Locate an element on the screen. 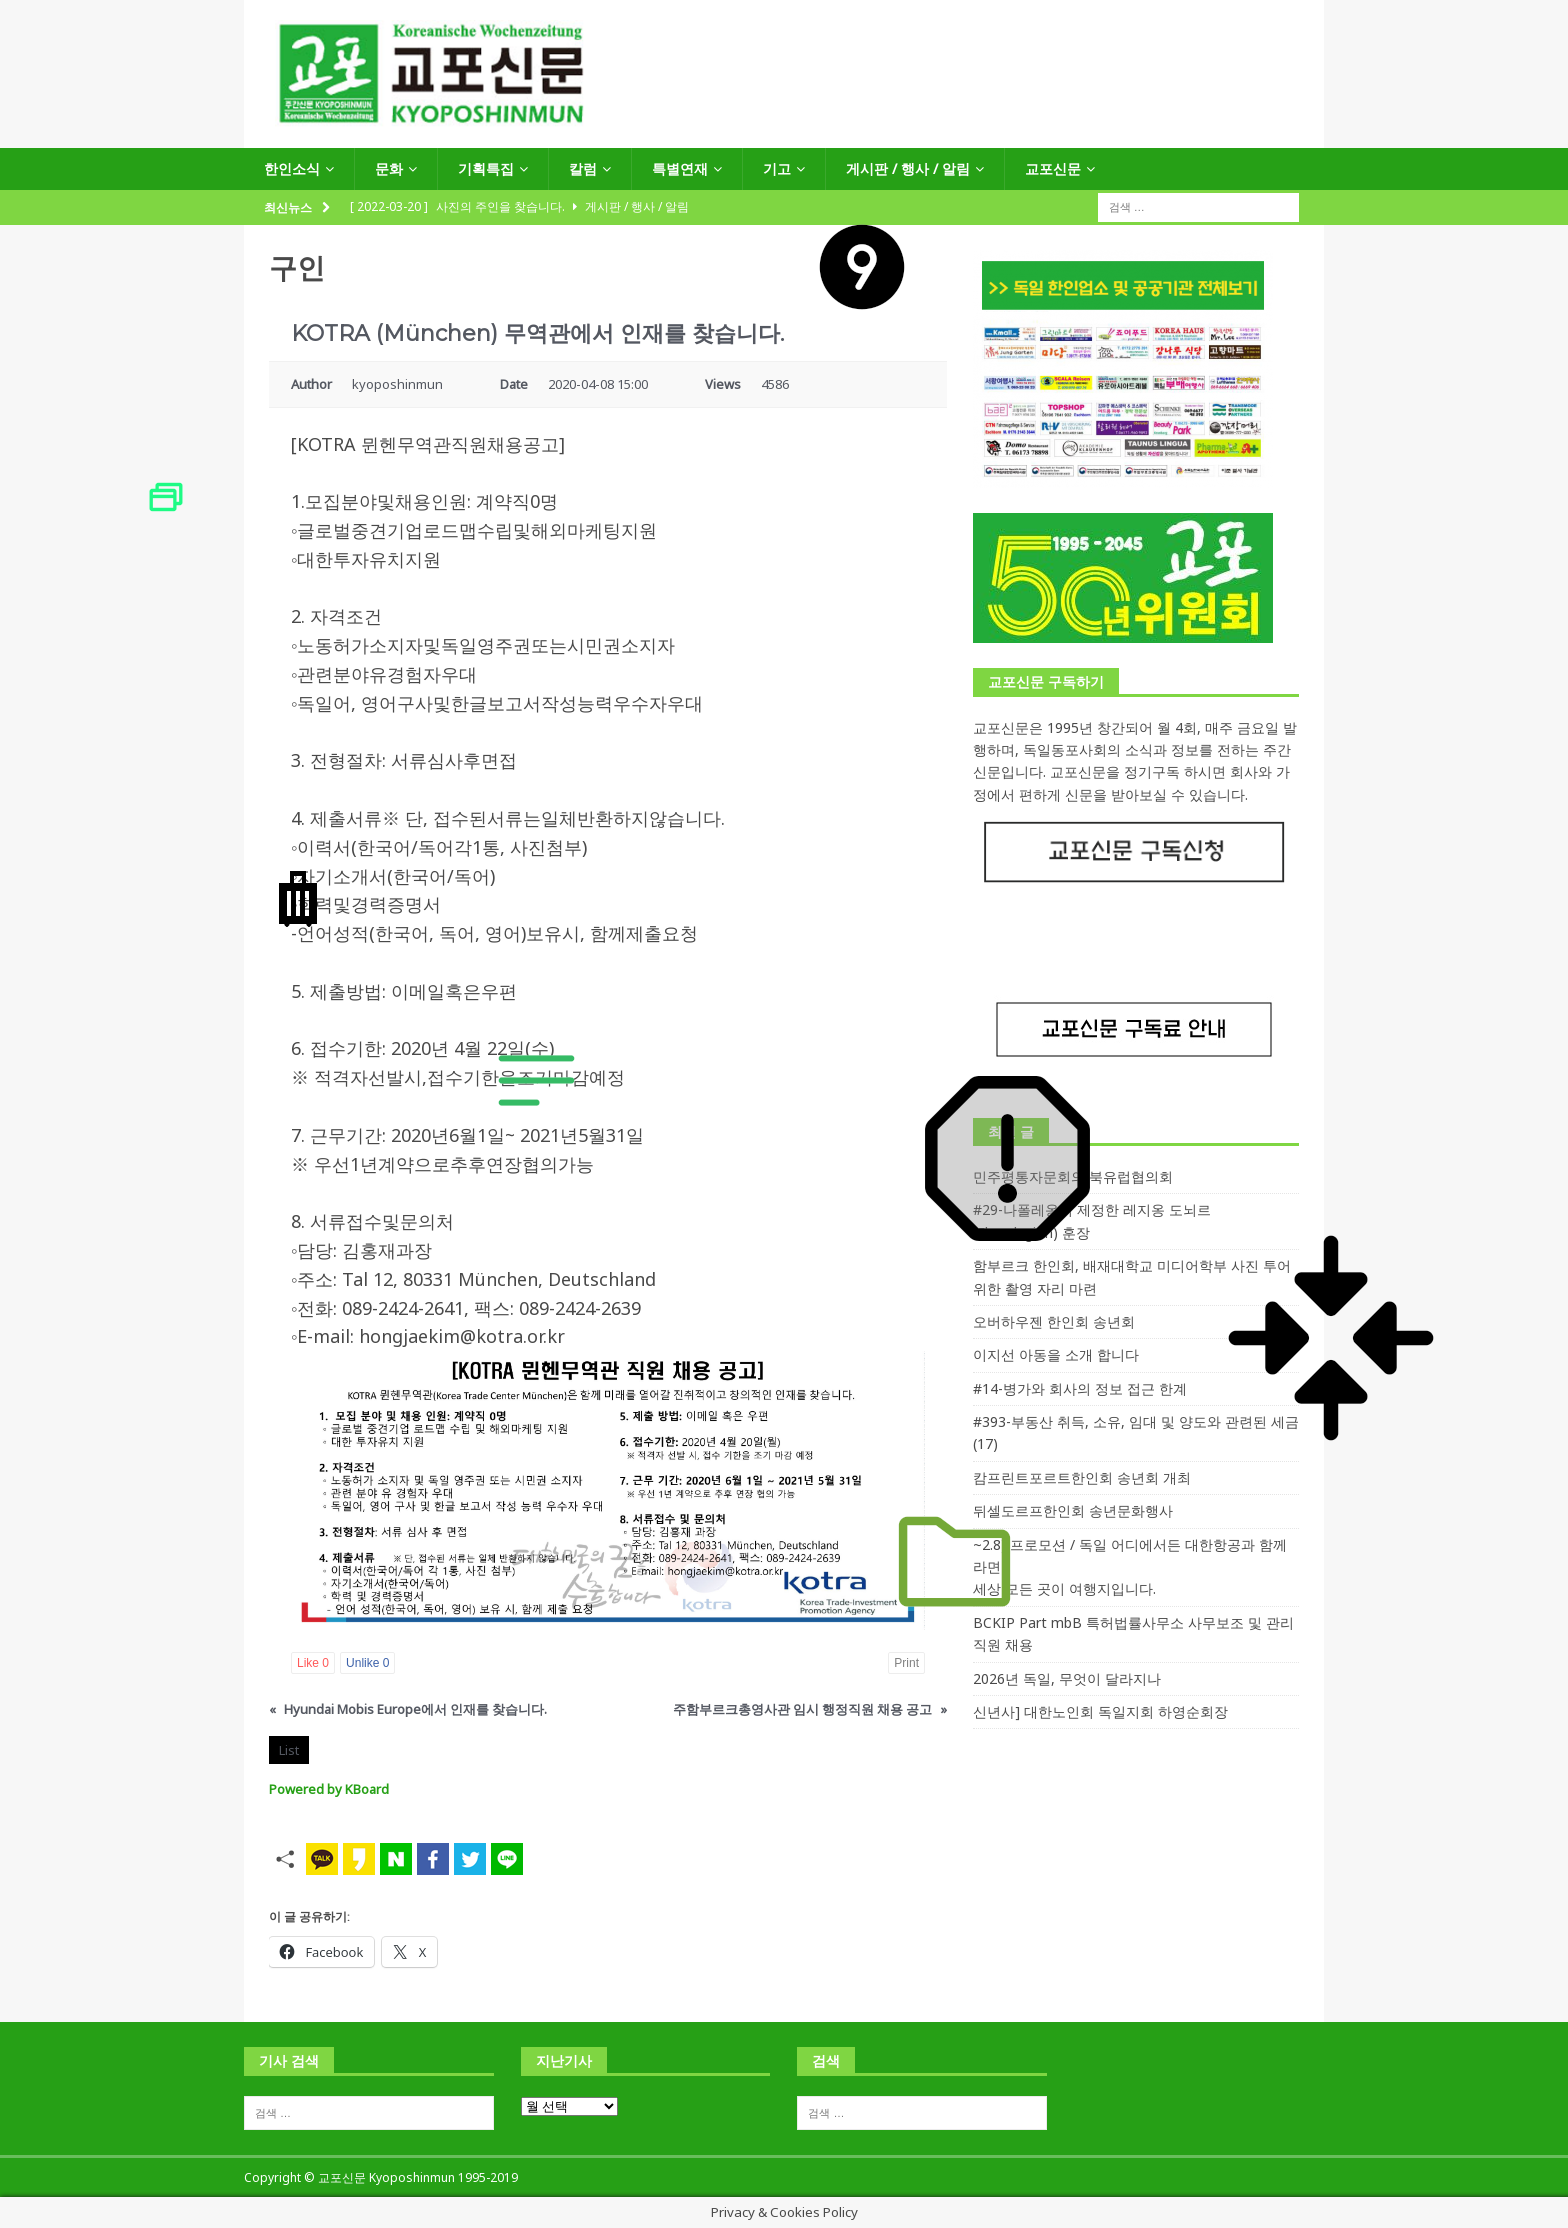 This screenshot has height=2228, width=1568. open a folder to view its contents is located at coordinates (954, 1559).